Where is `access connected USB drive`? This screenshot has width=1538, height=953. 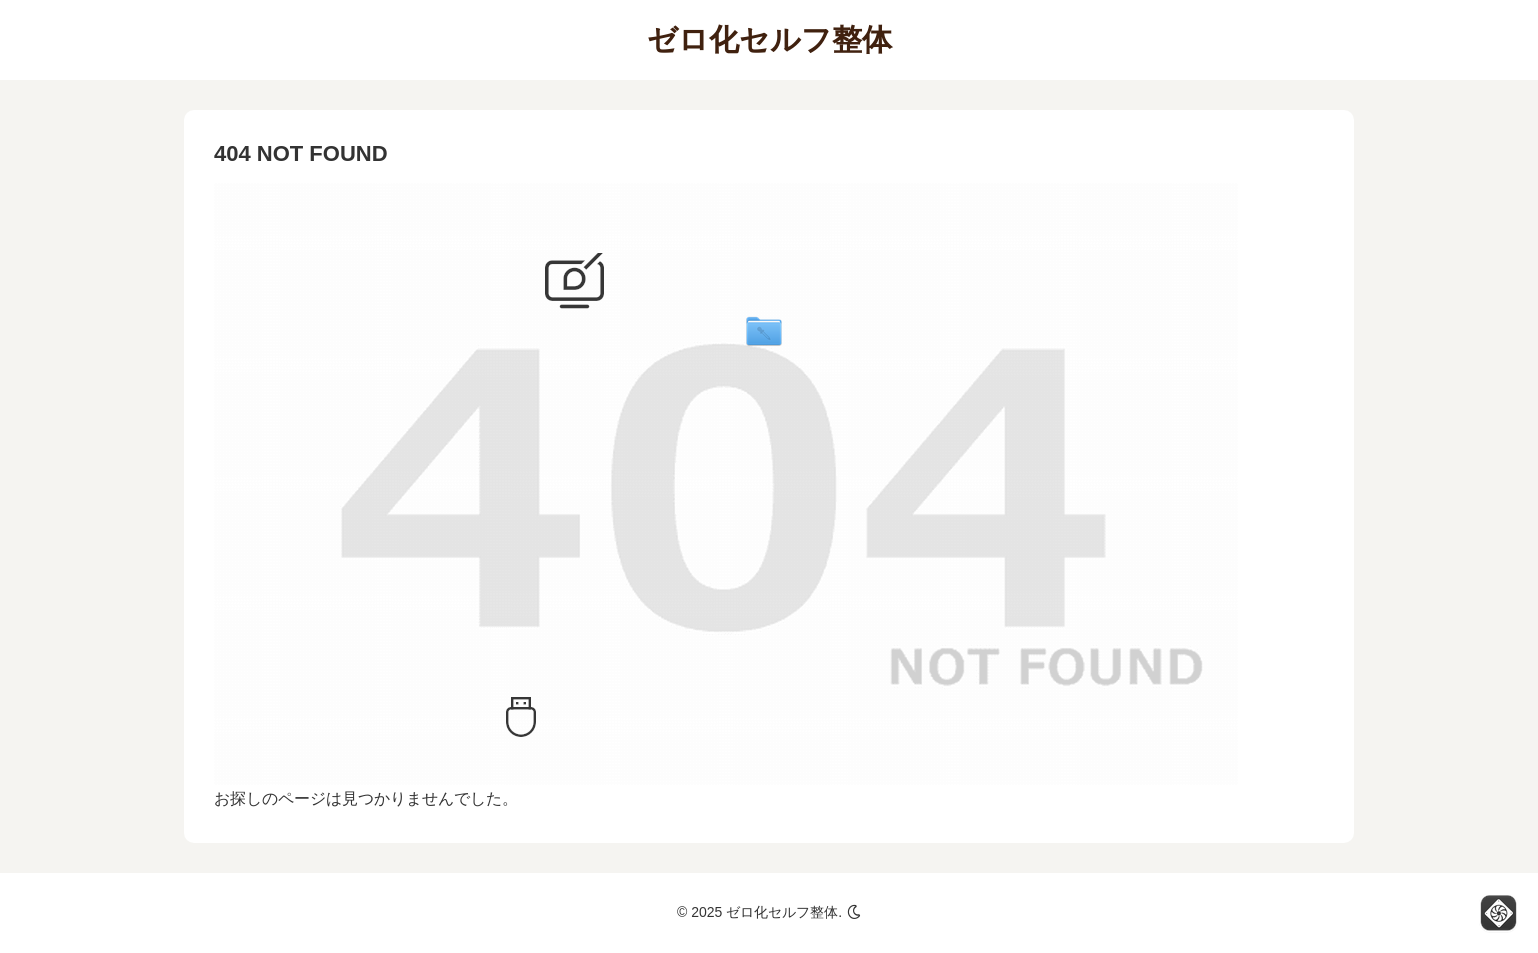
access connected USB drive is located at coordinates (521, 717).